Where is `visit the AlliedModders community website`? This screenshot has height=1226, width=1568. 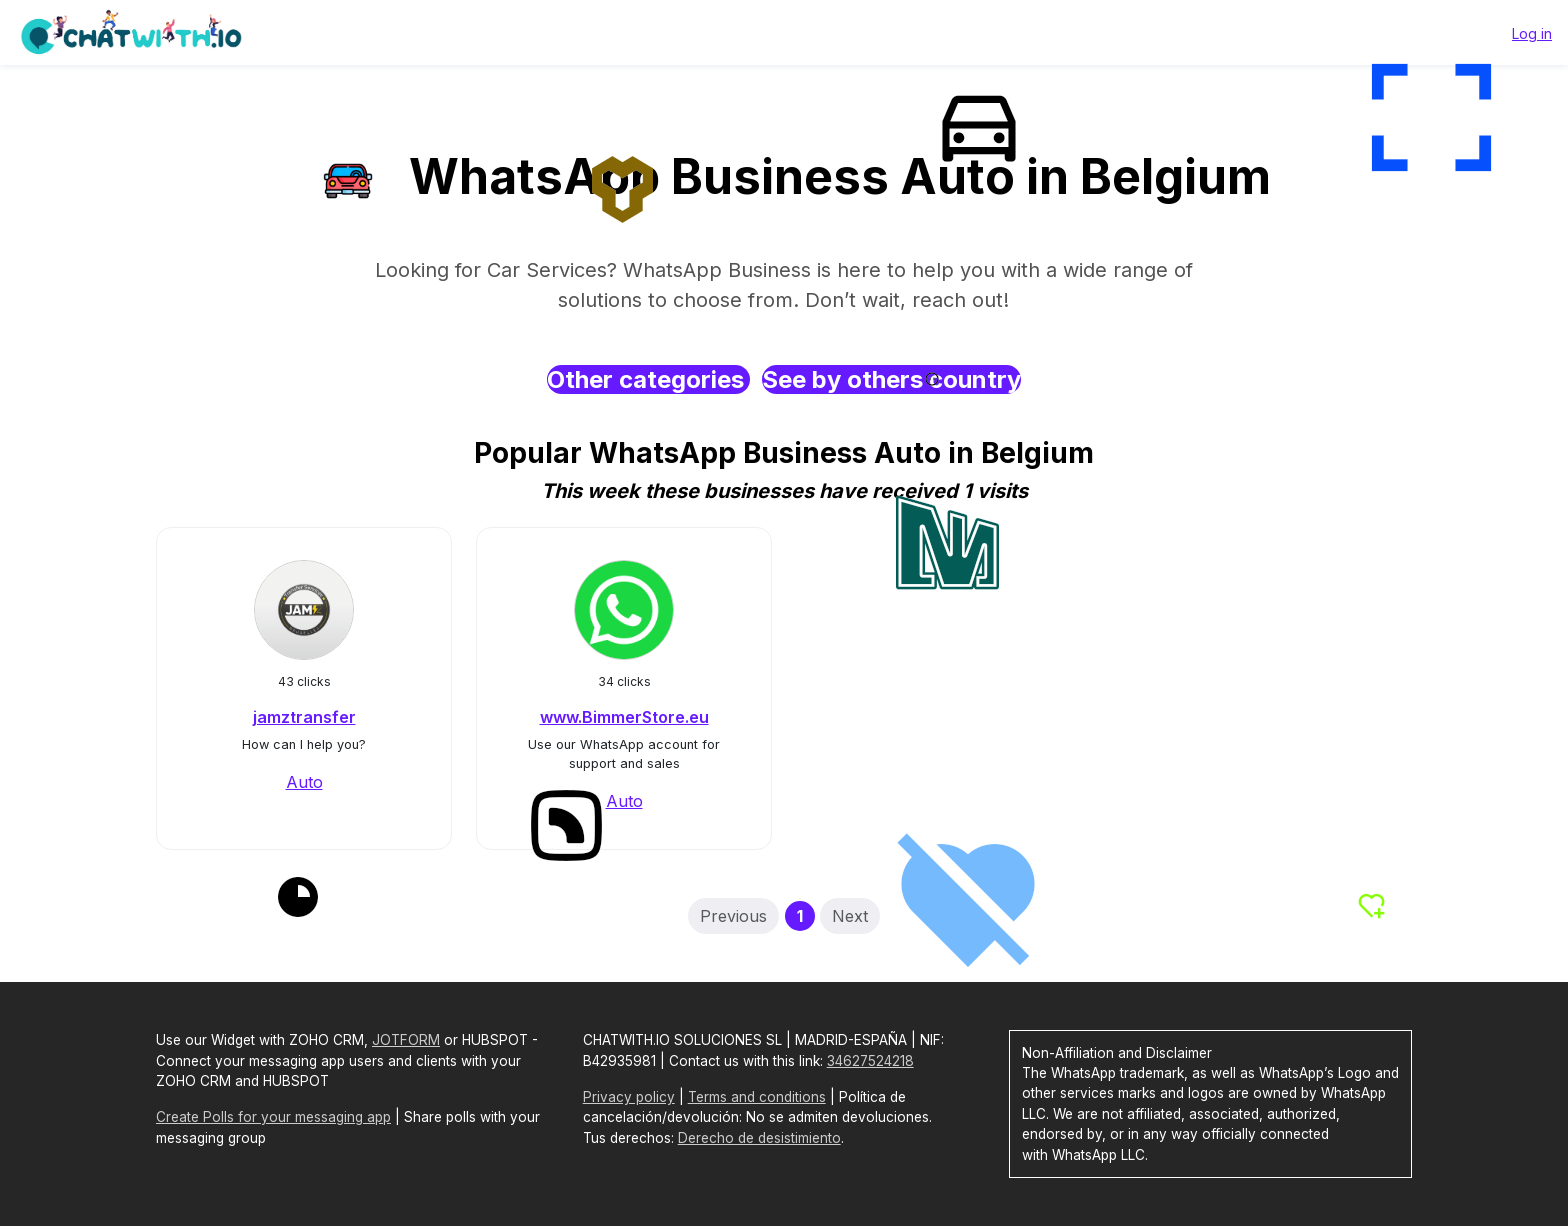
visit the AlliedModders community website is located at coordinates (947, 542).